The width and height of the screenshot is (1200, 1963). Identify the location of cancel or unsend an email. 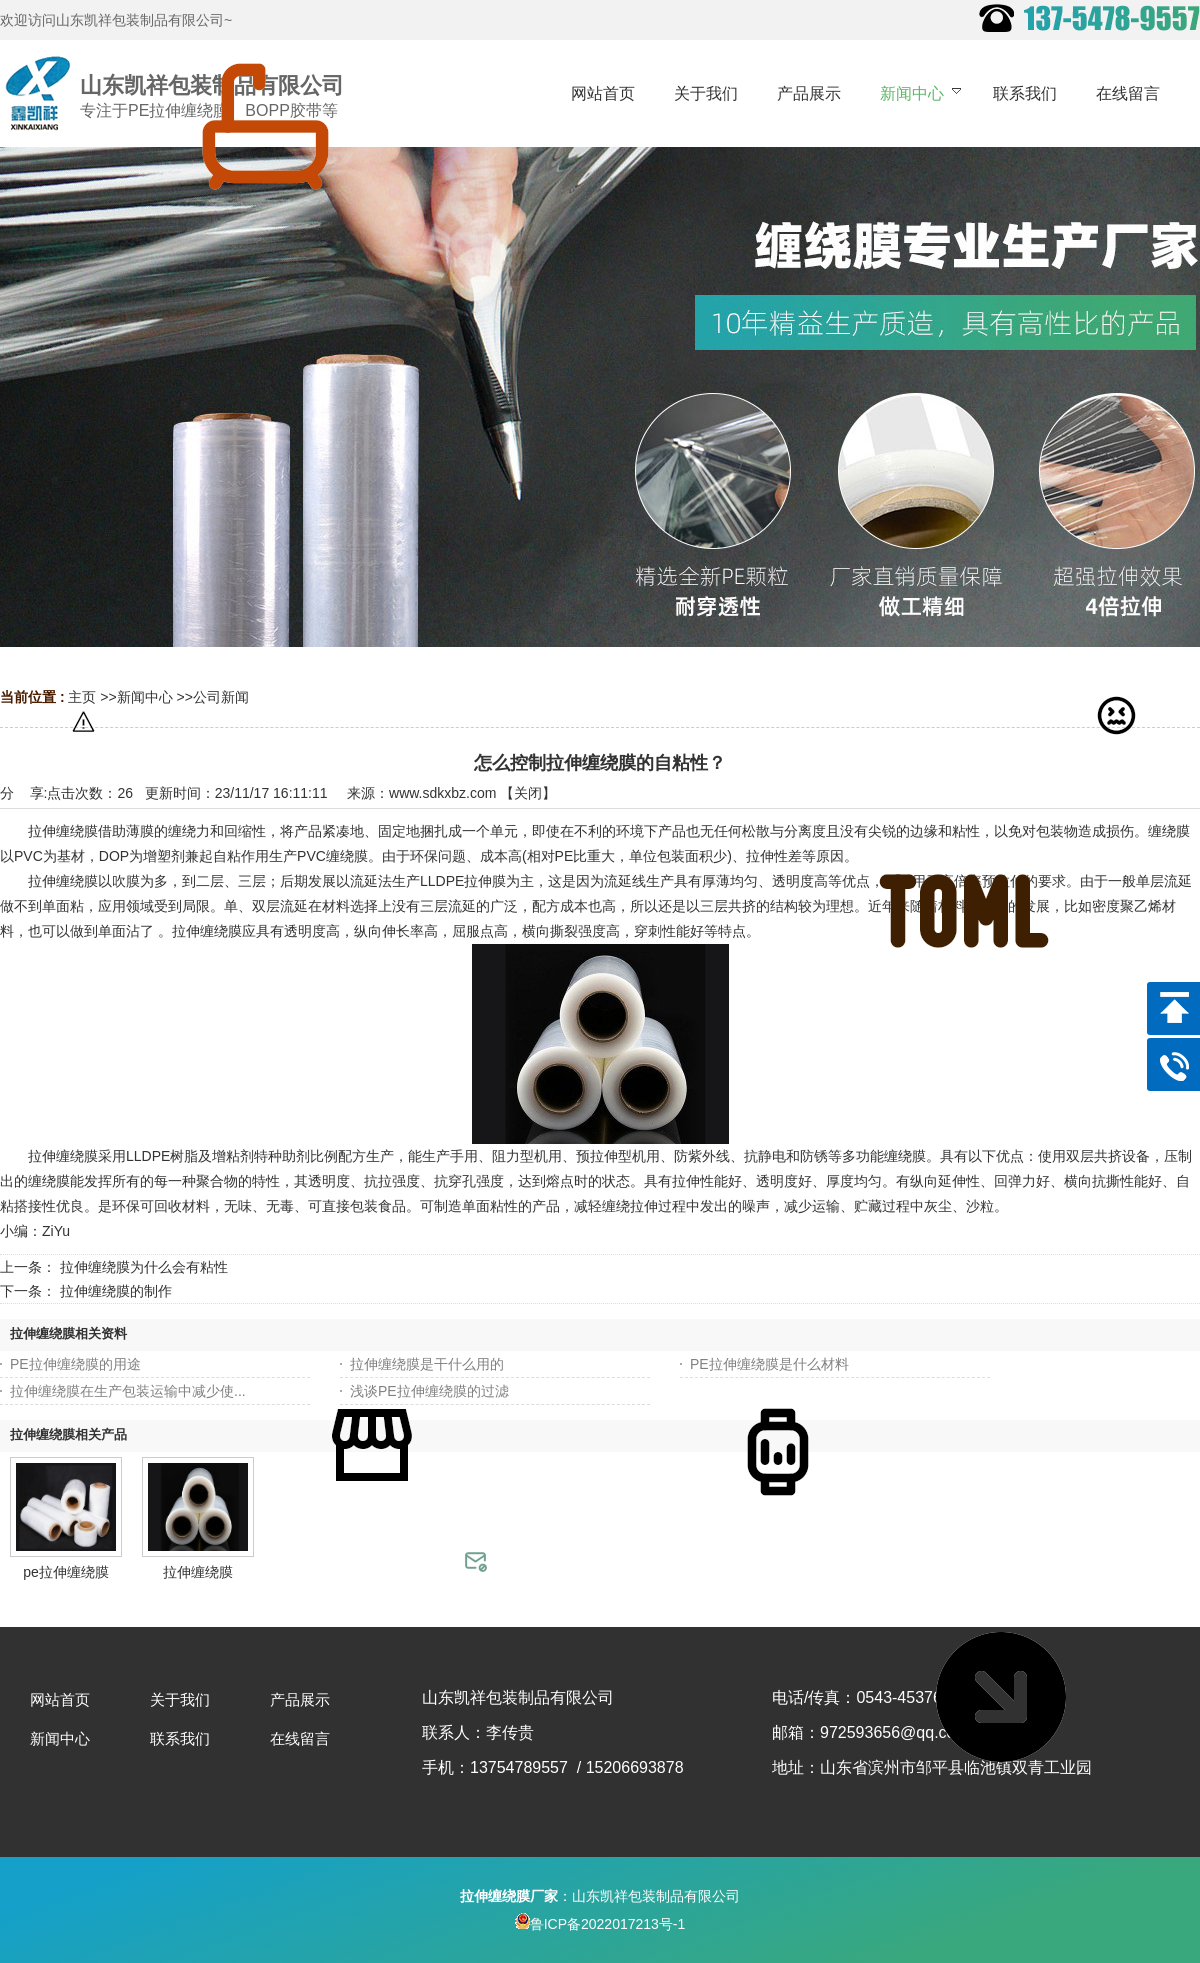
(475, 1560).